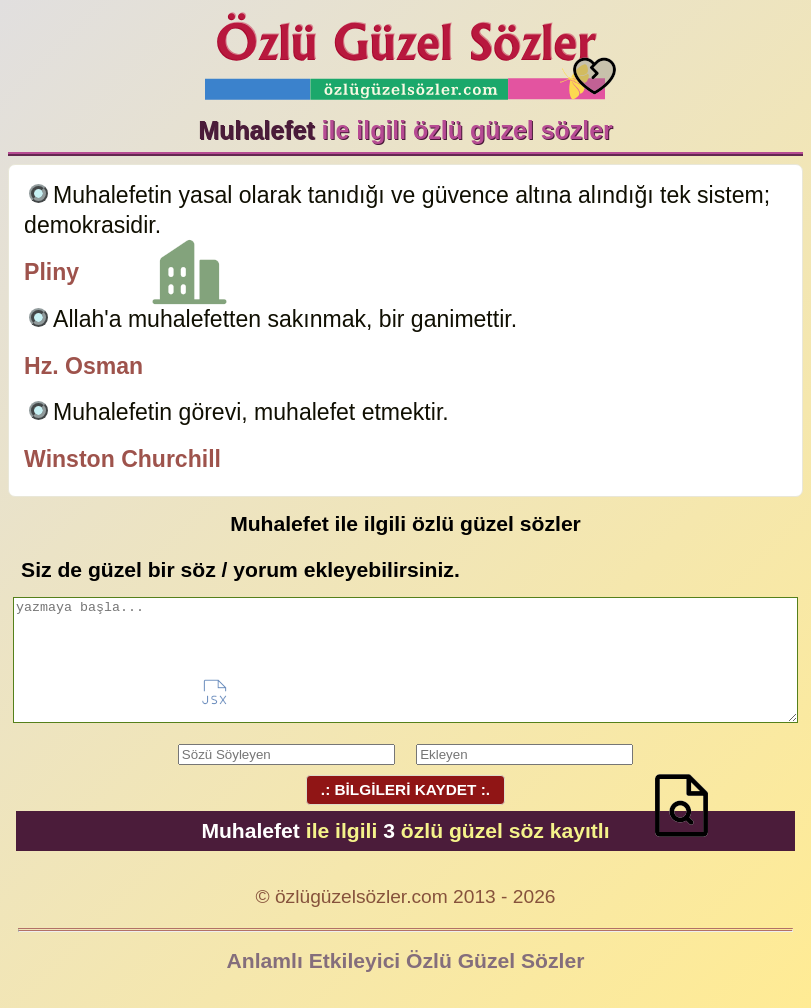  I want to click on unlike or remove from favorites, so click(594, 74).